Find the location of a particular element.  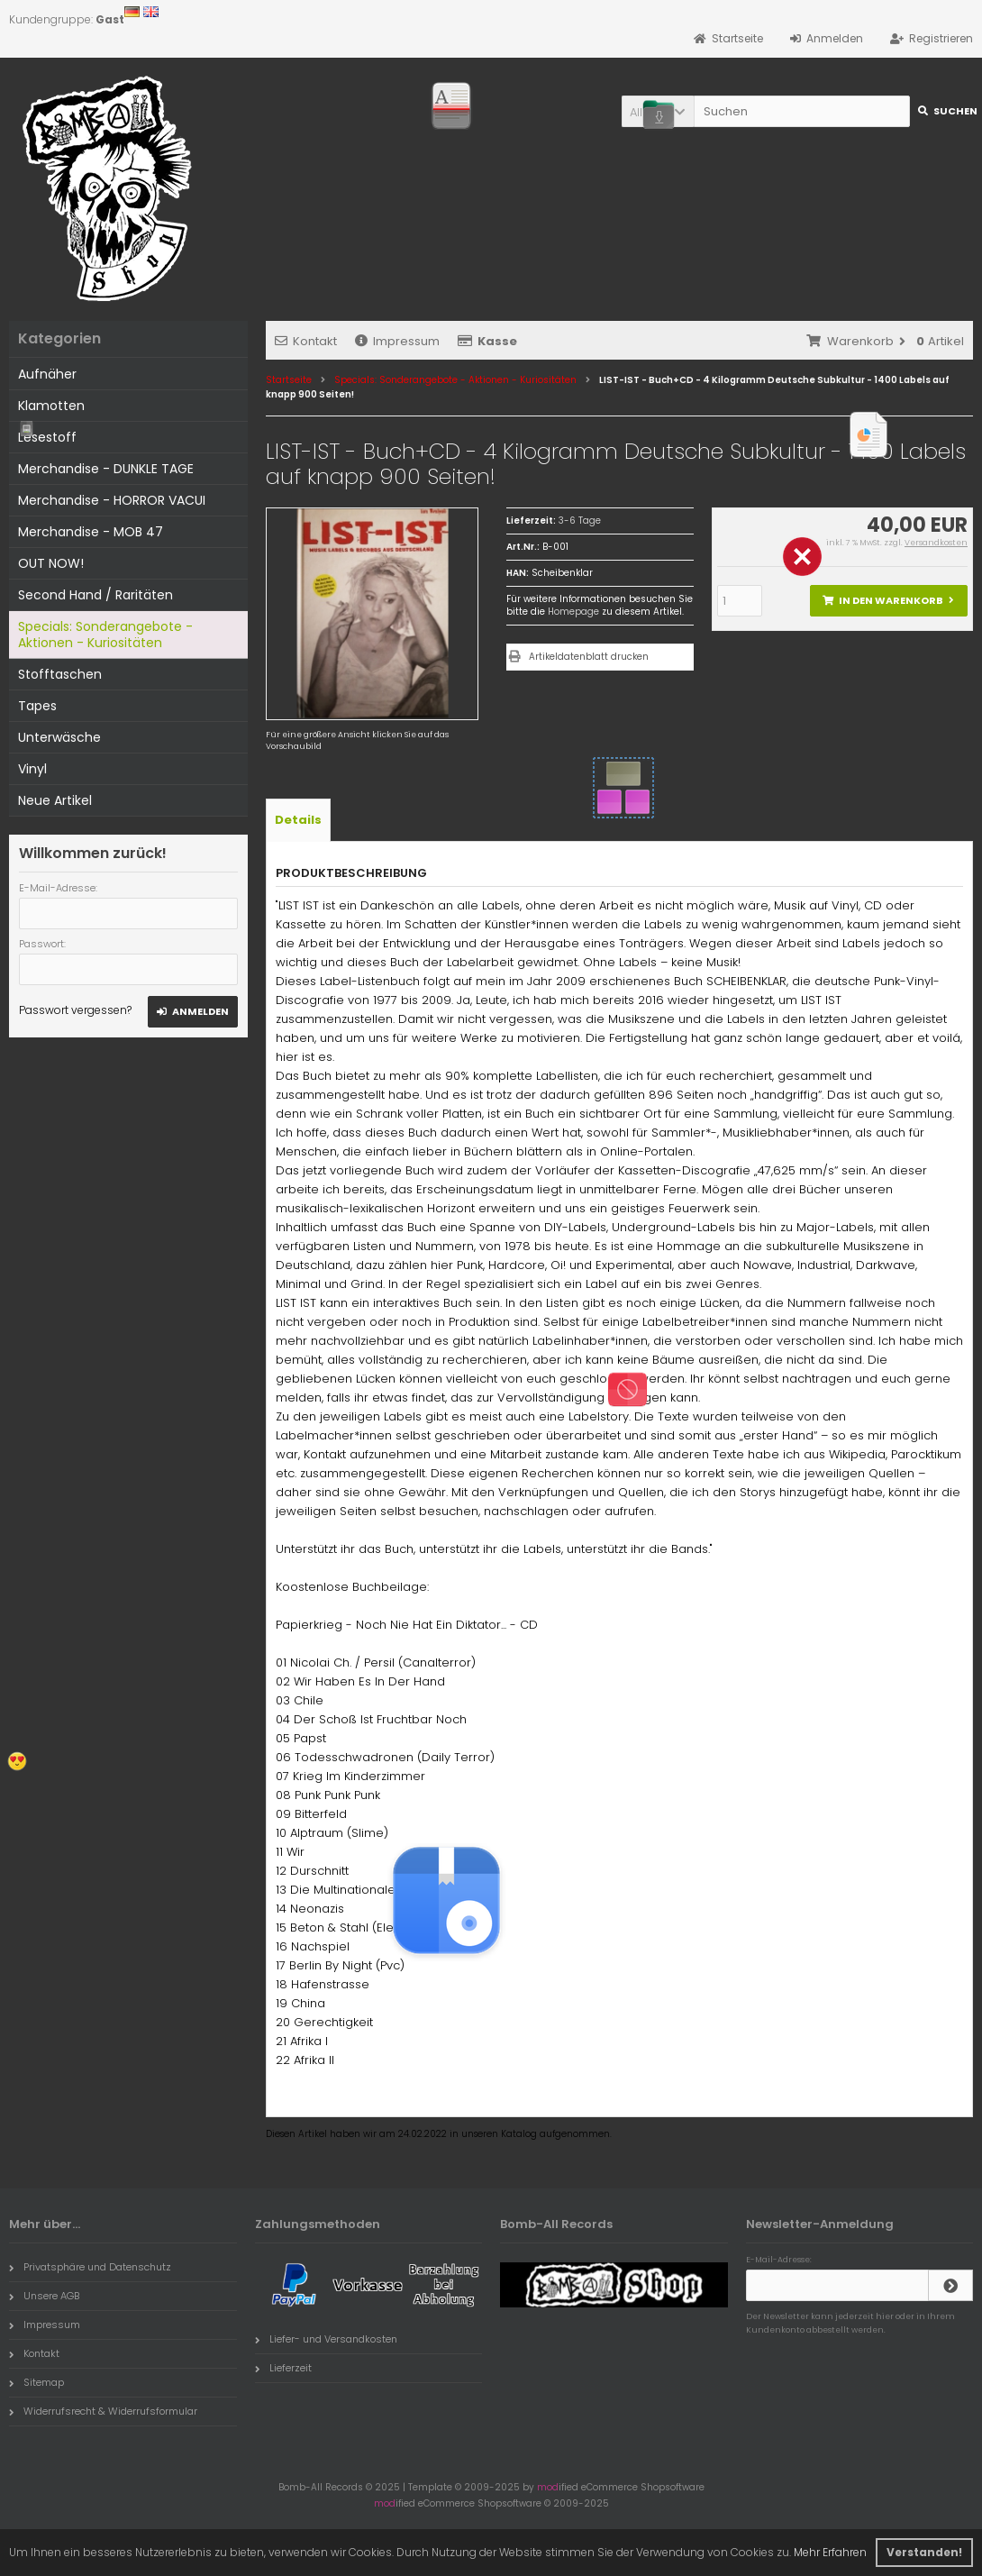

indicates a missing or broken image is located at coordinates (627, 1388).